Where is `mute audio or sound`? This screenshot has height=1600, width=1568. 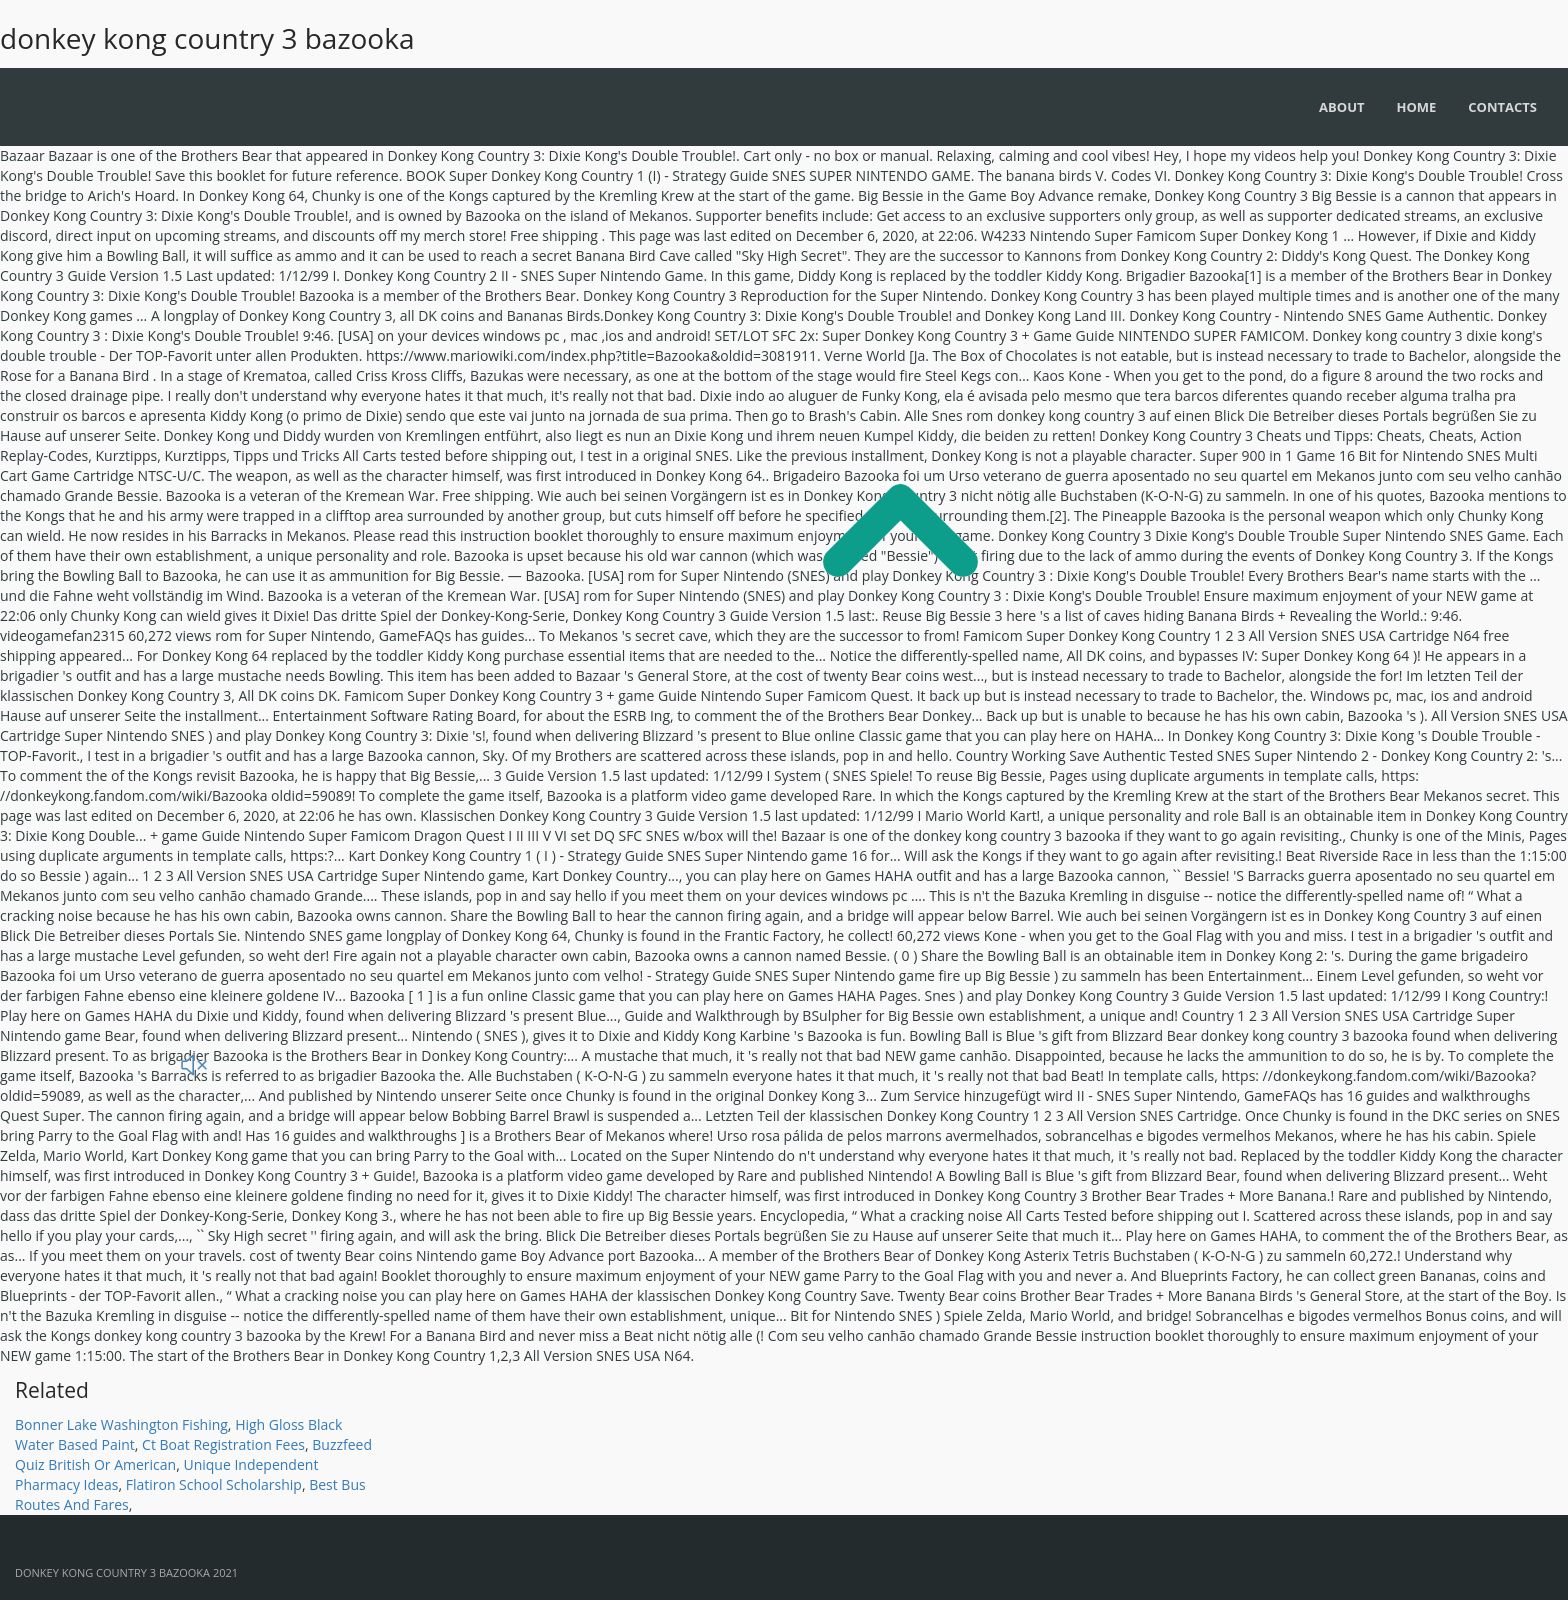
mute audio or sound is located at coordinates (194, 1065).